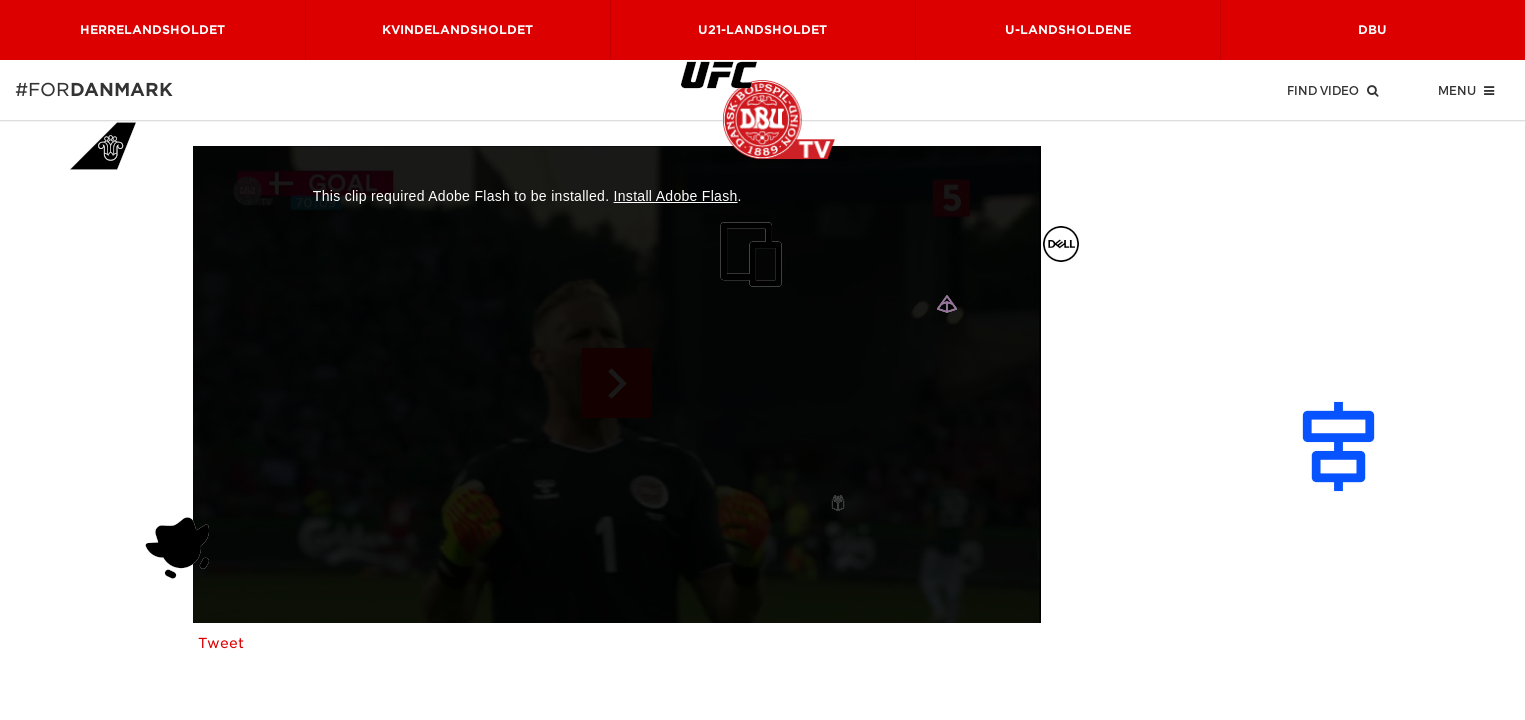 The image size is (1525, 720). Describe the element at coordinates (947, 304) in the screenshot. I see `pydantic library or framework branding` at that location.